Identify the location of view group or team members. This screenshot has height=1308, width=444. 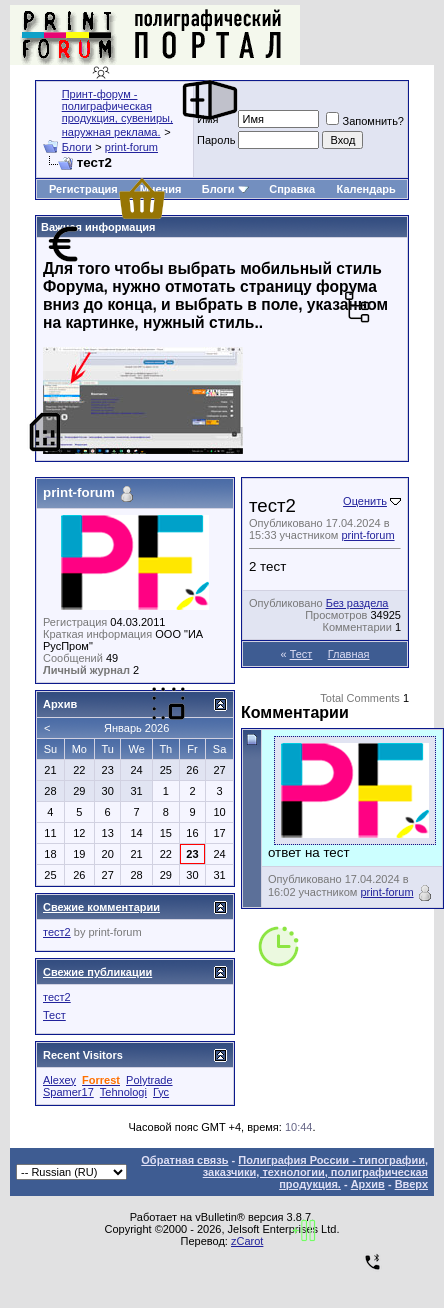
(101, 72).